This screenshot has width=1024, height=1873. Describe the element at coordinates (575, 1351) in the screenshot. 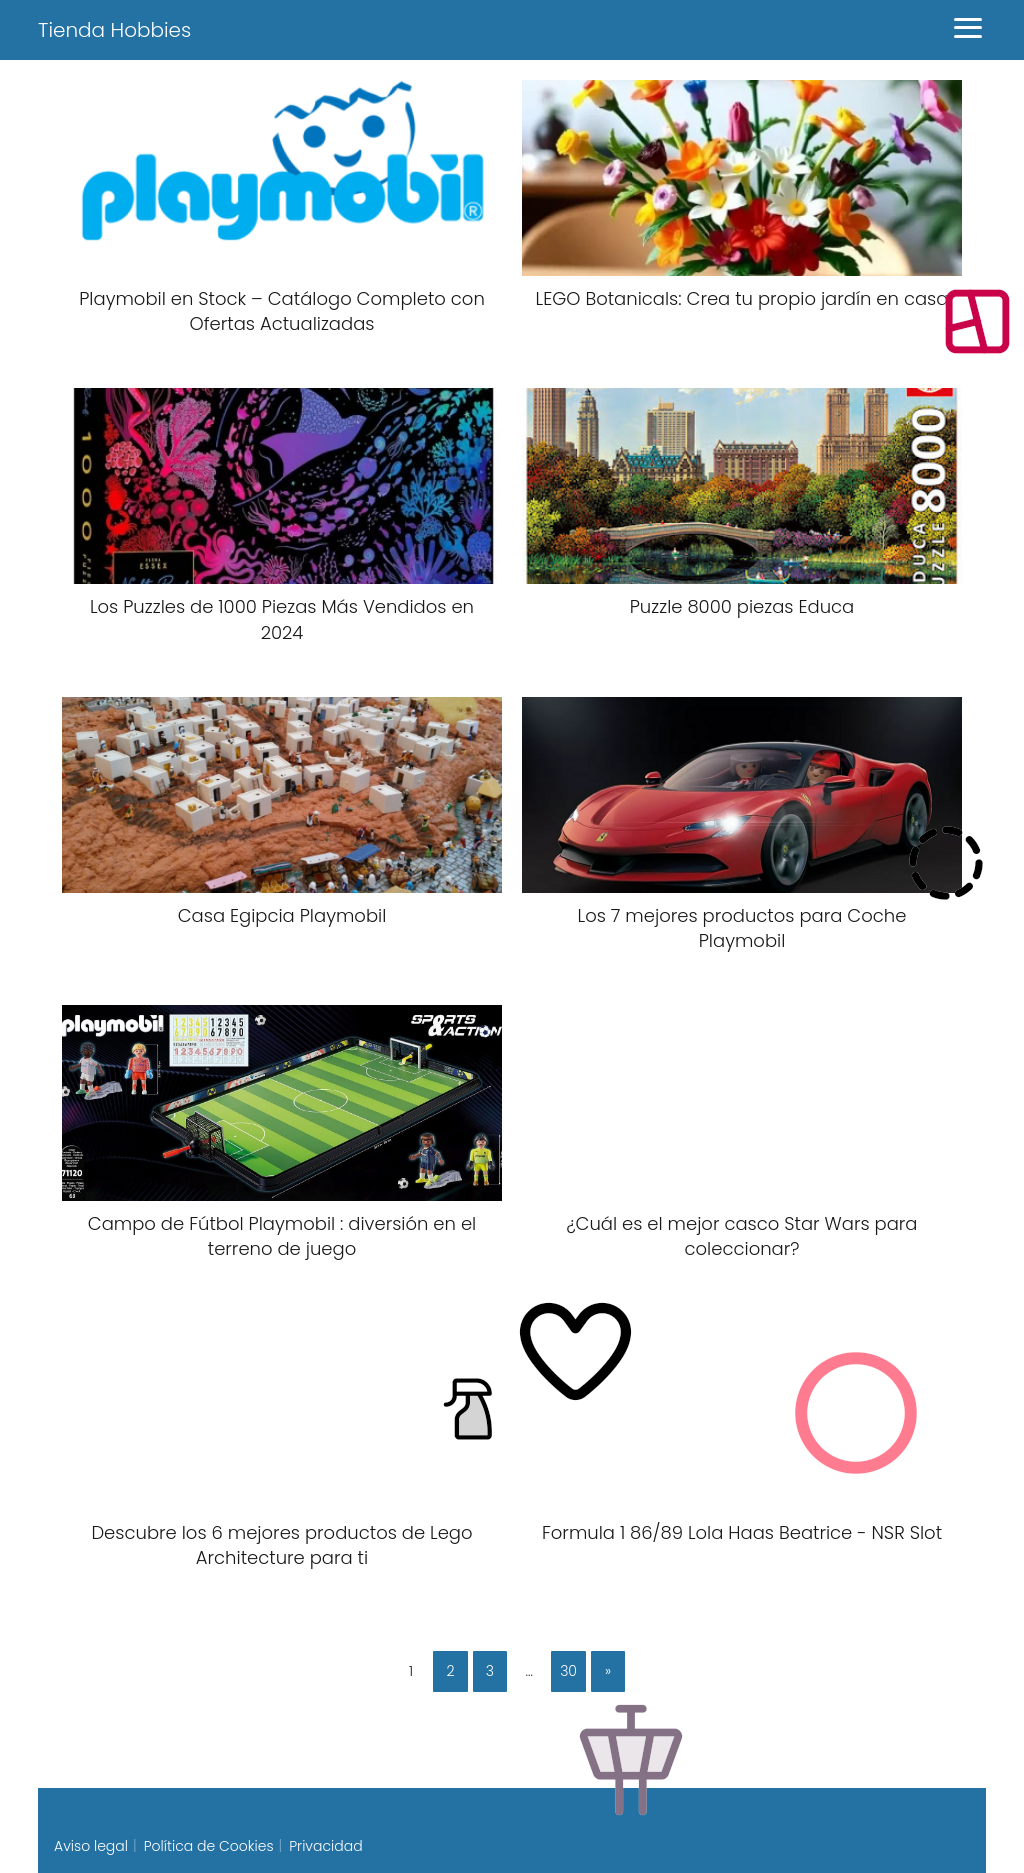

I see `add to favorites` at that location.